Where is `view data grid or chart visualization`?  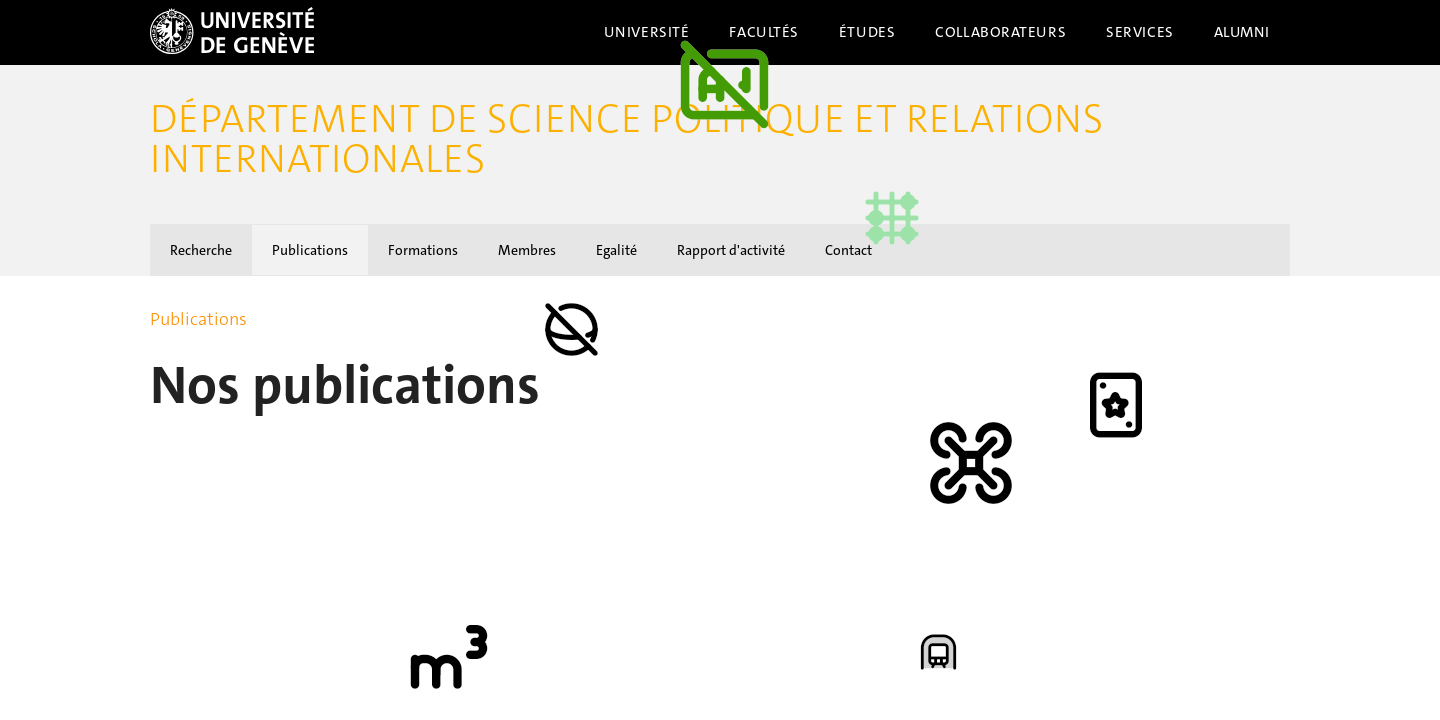
view data grid or chart visualization is located at coordinates (892, 218).